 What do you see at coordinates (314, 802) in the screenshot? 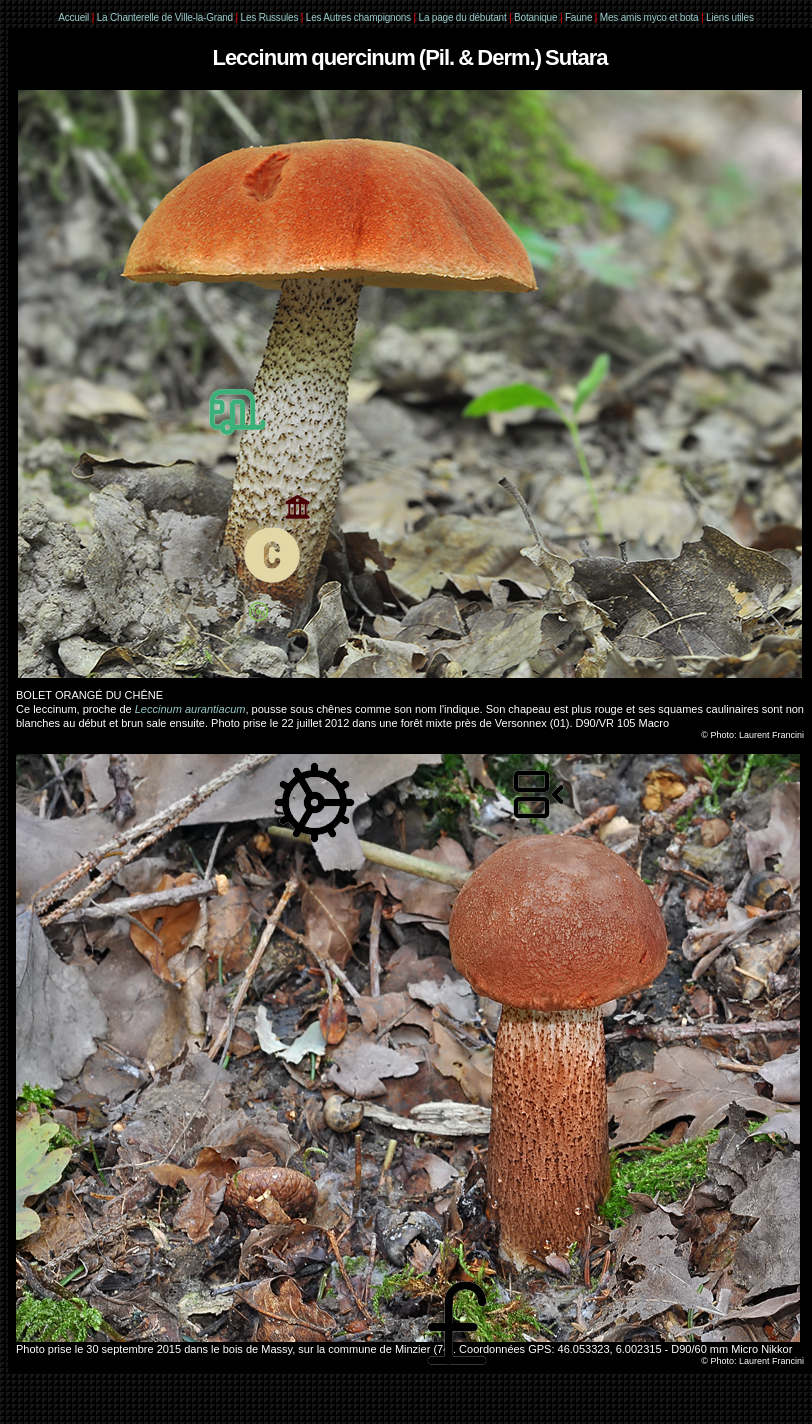
I see `access settings or preferences` at bounding box center [314, 802].